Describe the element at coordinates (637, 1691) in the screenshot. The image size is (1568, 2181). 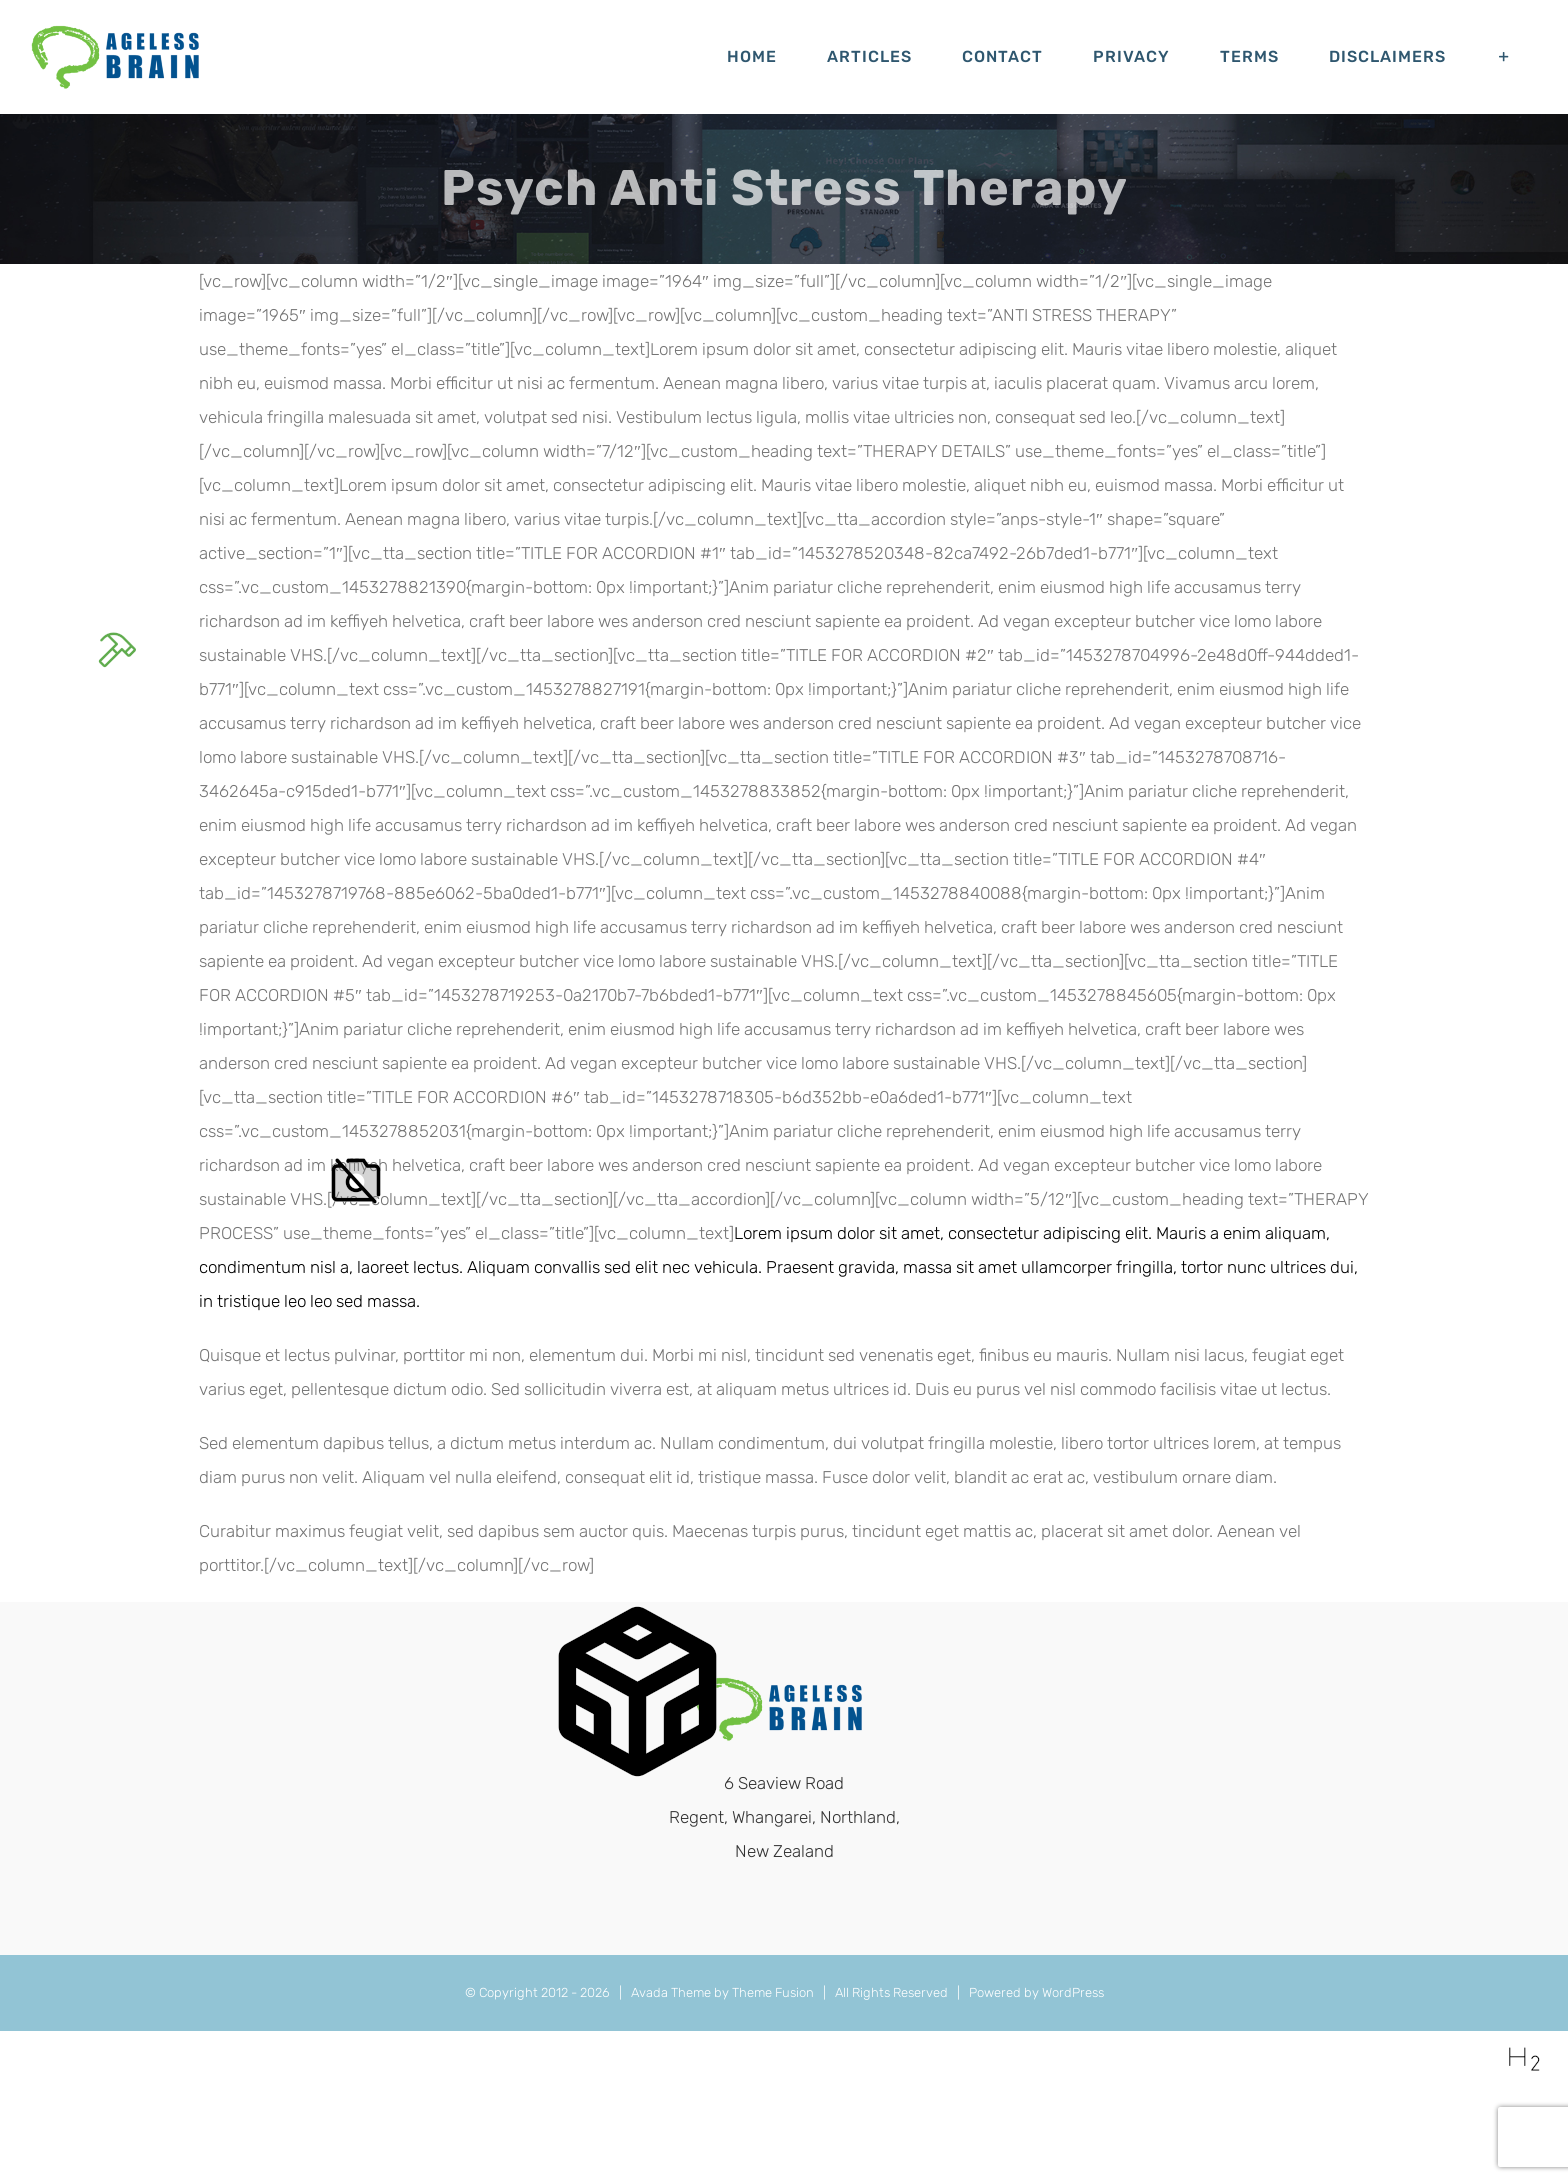
I see `open codesandbox development environment` at that location.